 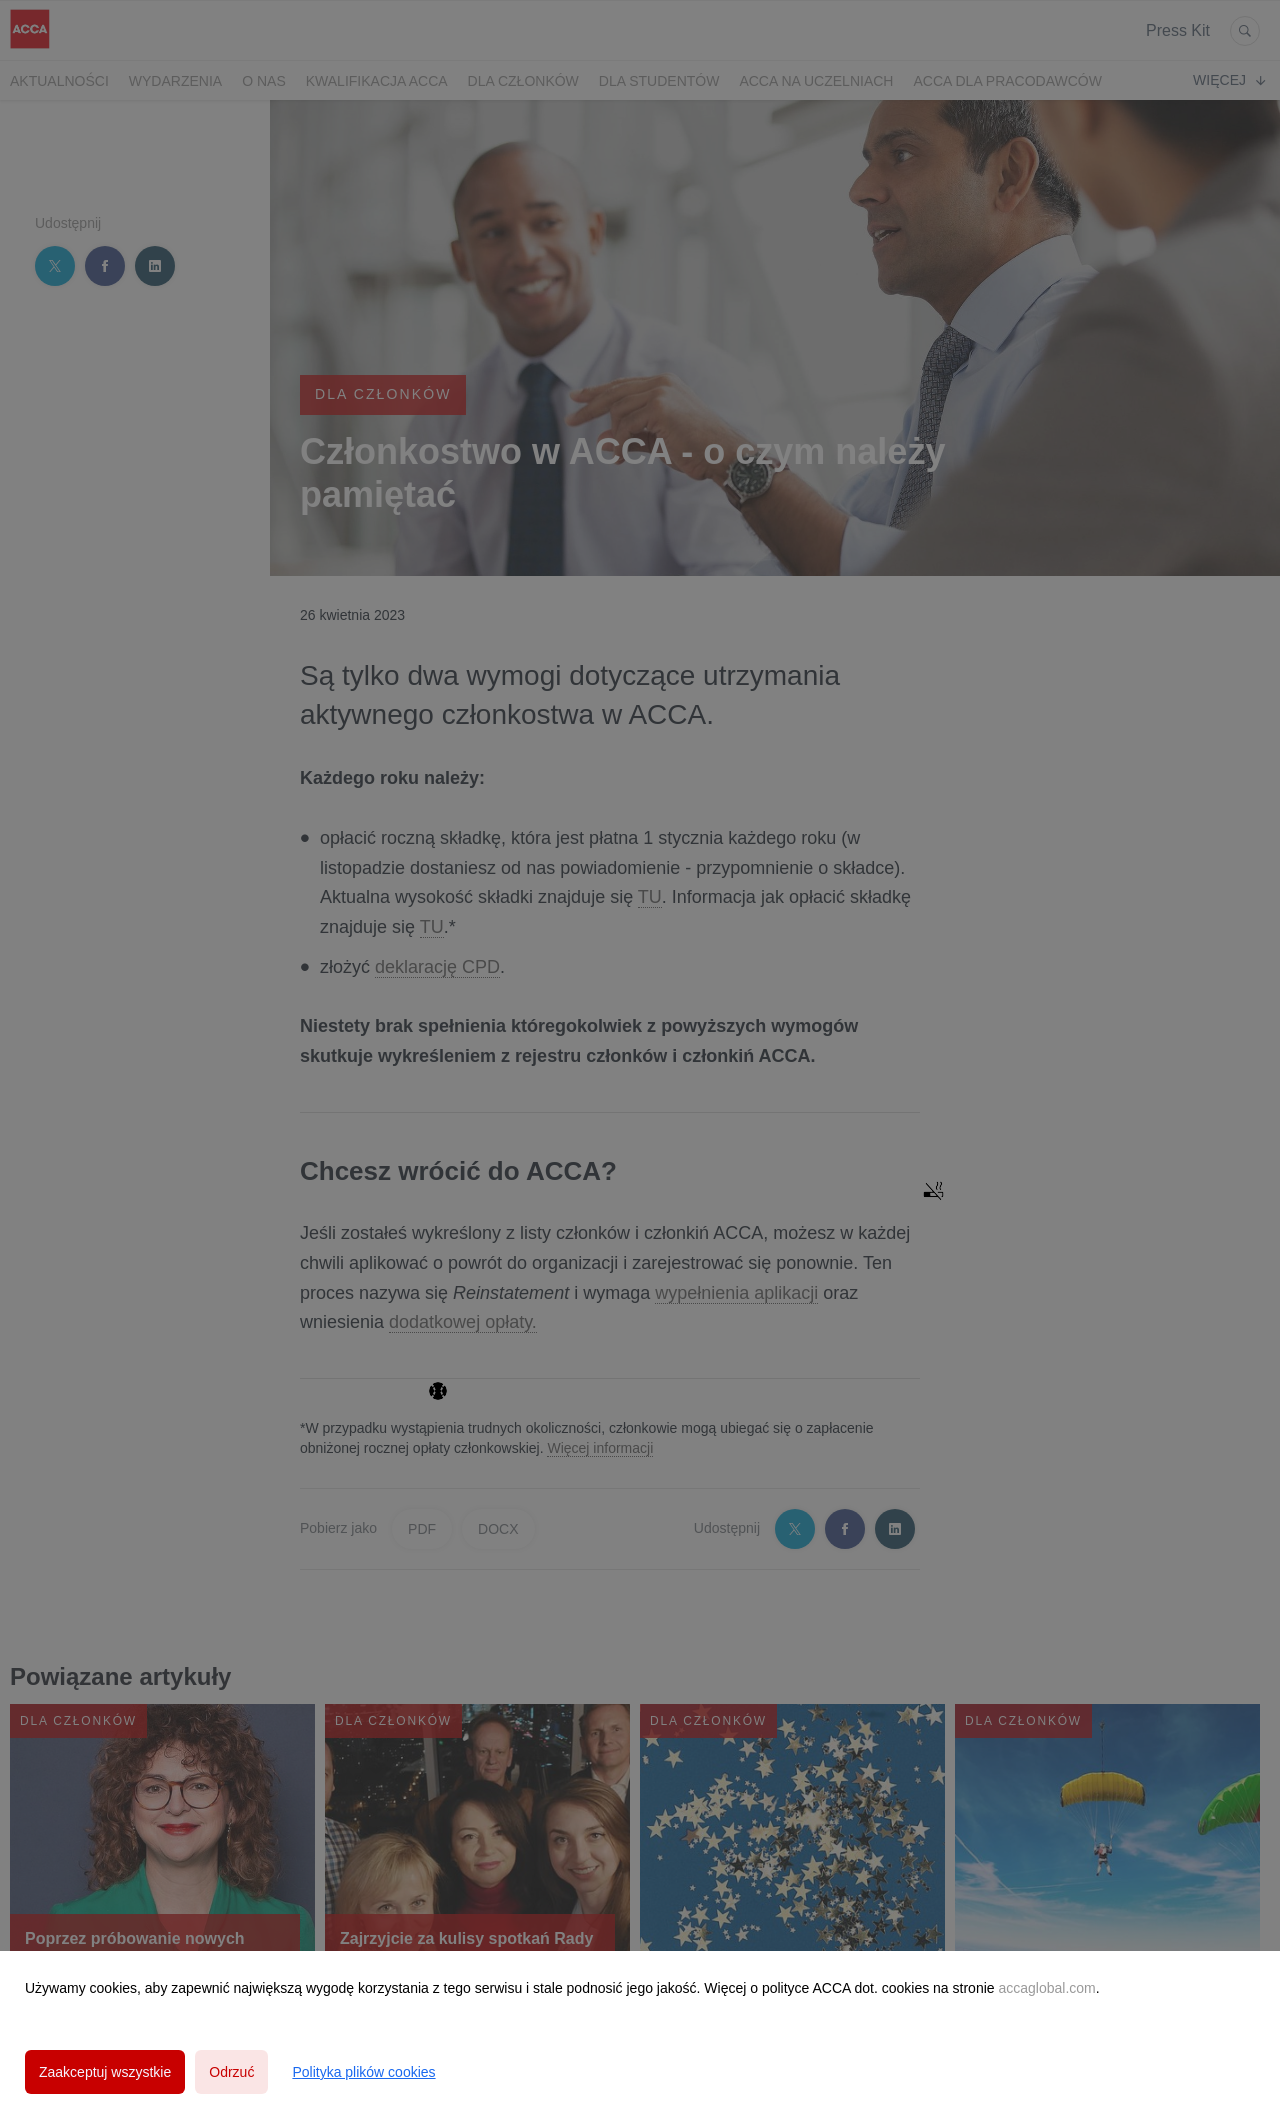 I want to click on no smoking area indicator, so click(x=933, y=1191).